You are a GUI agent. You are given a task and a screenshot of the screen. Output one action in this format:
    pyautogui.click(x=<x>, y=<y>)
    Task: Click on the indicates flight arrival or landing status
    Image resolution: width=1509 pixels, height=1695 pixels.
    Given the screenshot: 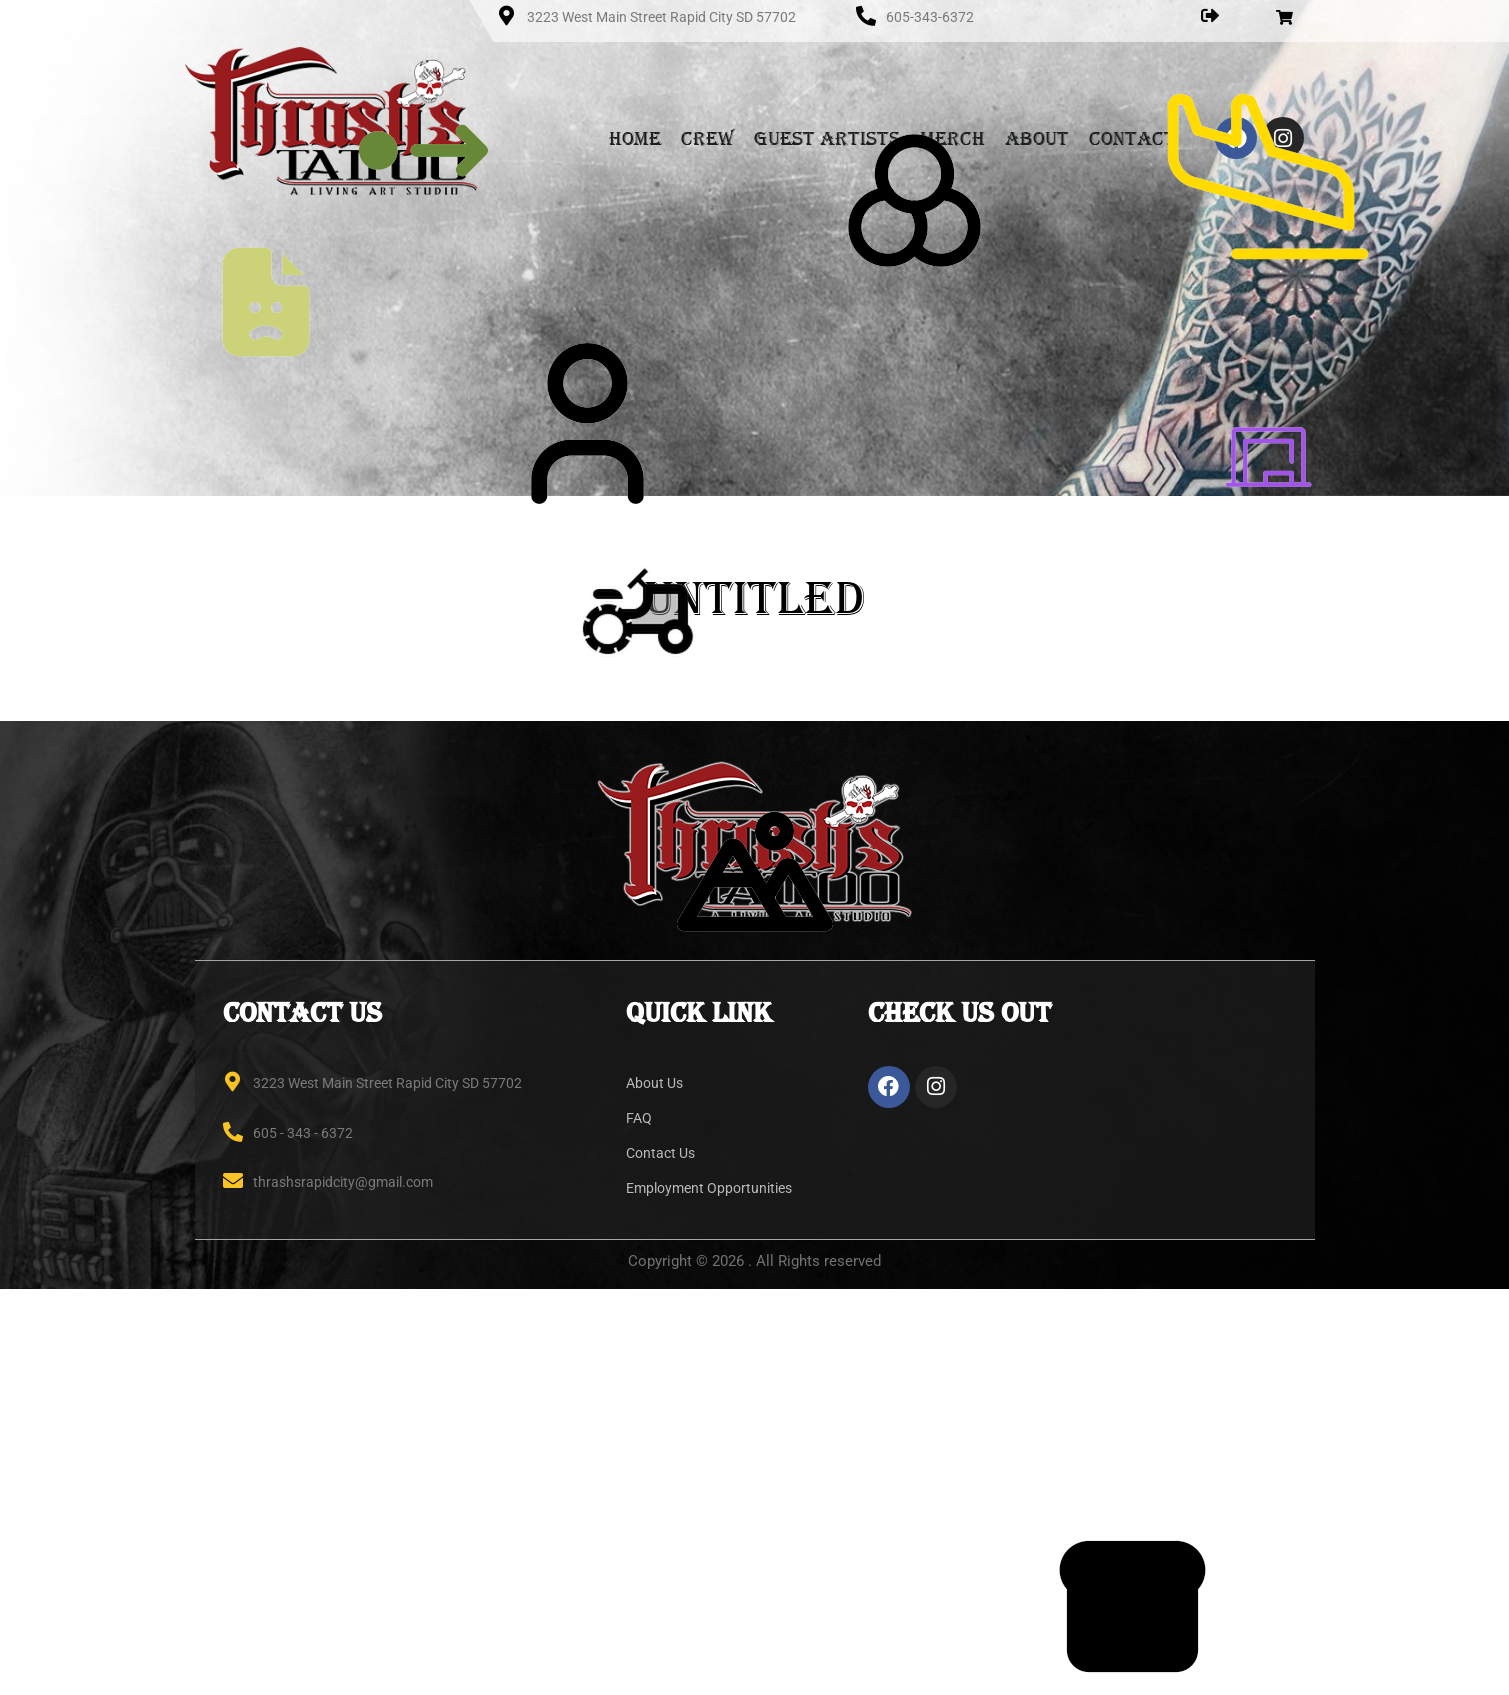 What is the action you would take?
    pyautogui.click(x=1257, y=176)
    